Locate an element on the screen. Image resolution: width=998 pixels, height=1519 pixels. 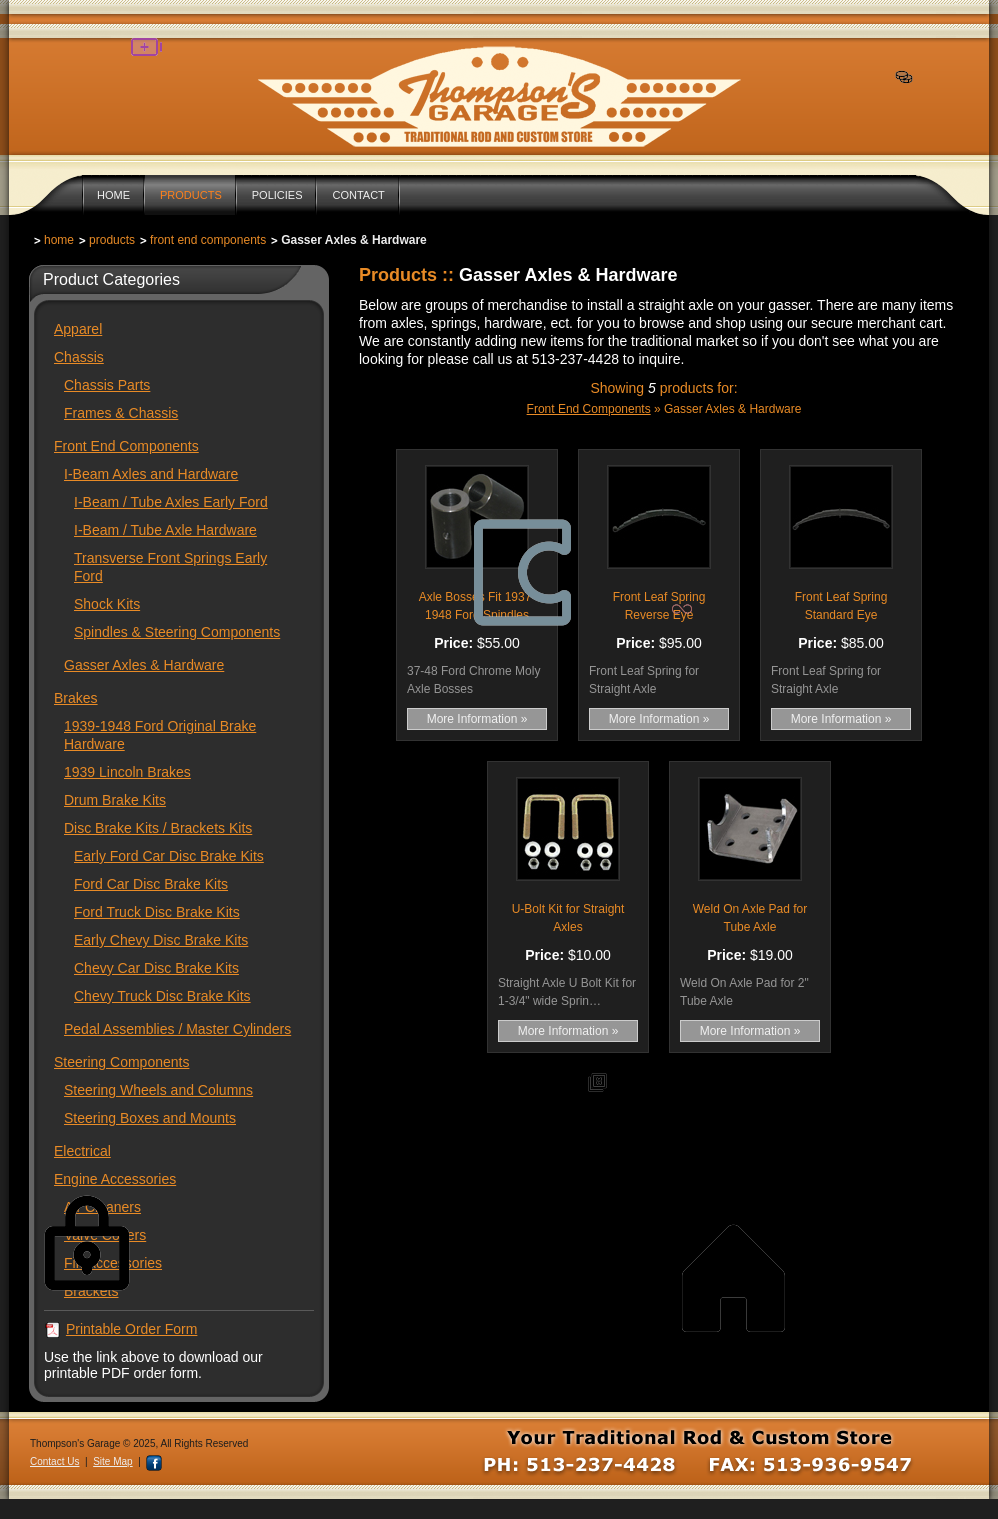
add or extend battery life is located at coordinates (146, 47).